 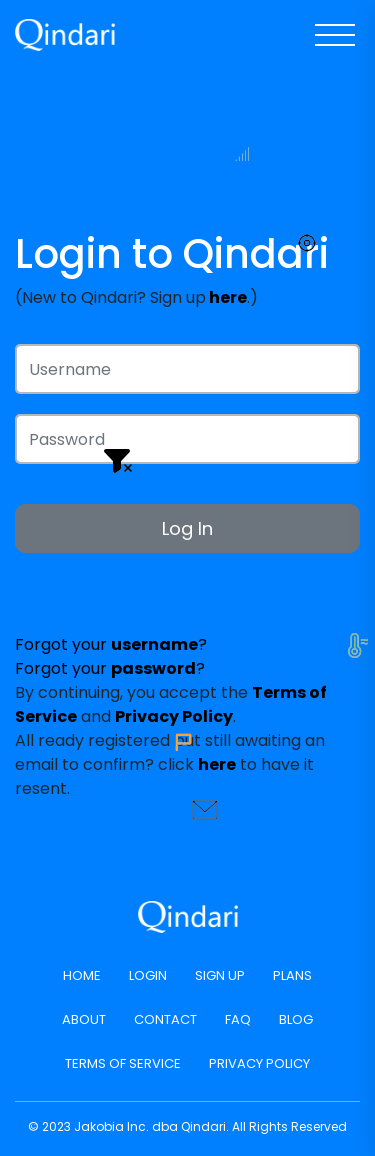 What do you see at coordinates (355, 645) in the screenshot?
I see `indicates high temperature or heat warning` at bounding box center [355, 645].